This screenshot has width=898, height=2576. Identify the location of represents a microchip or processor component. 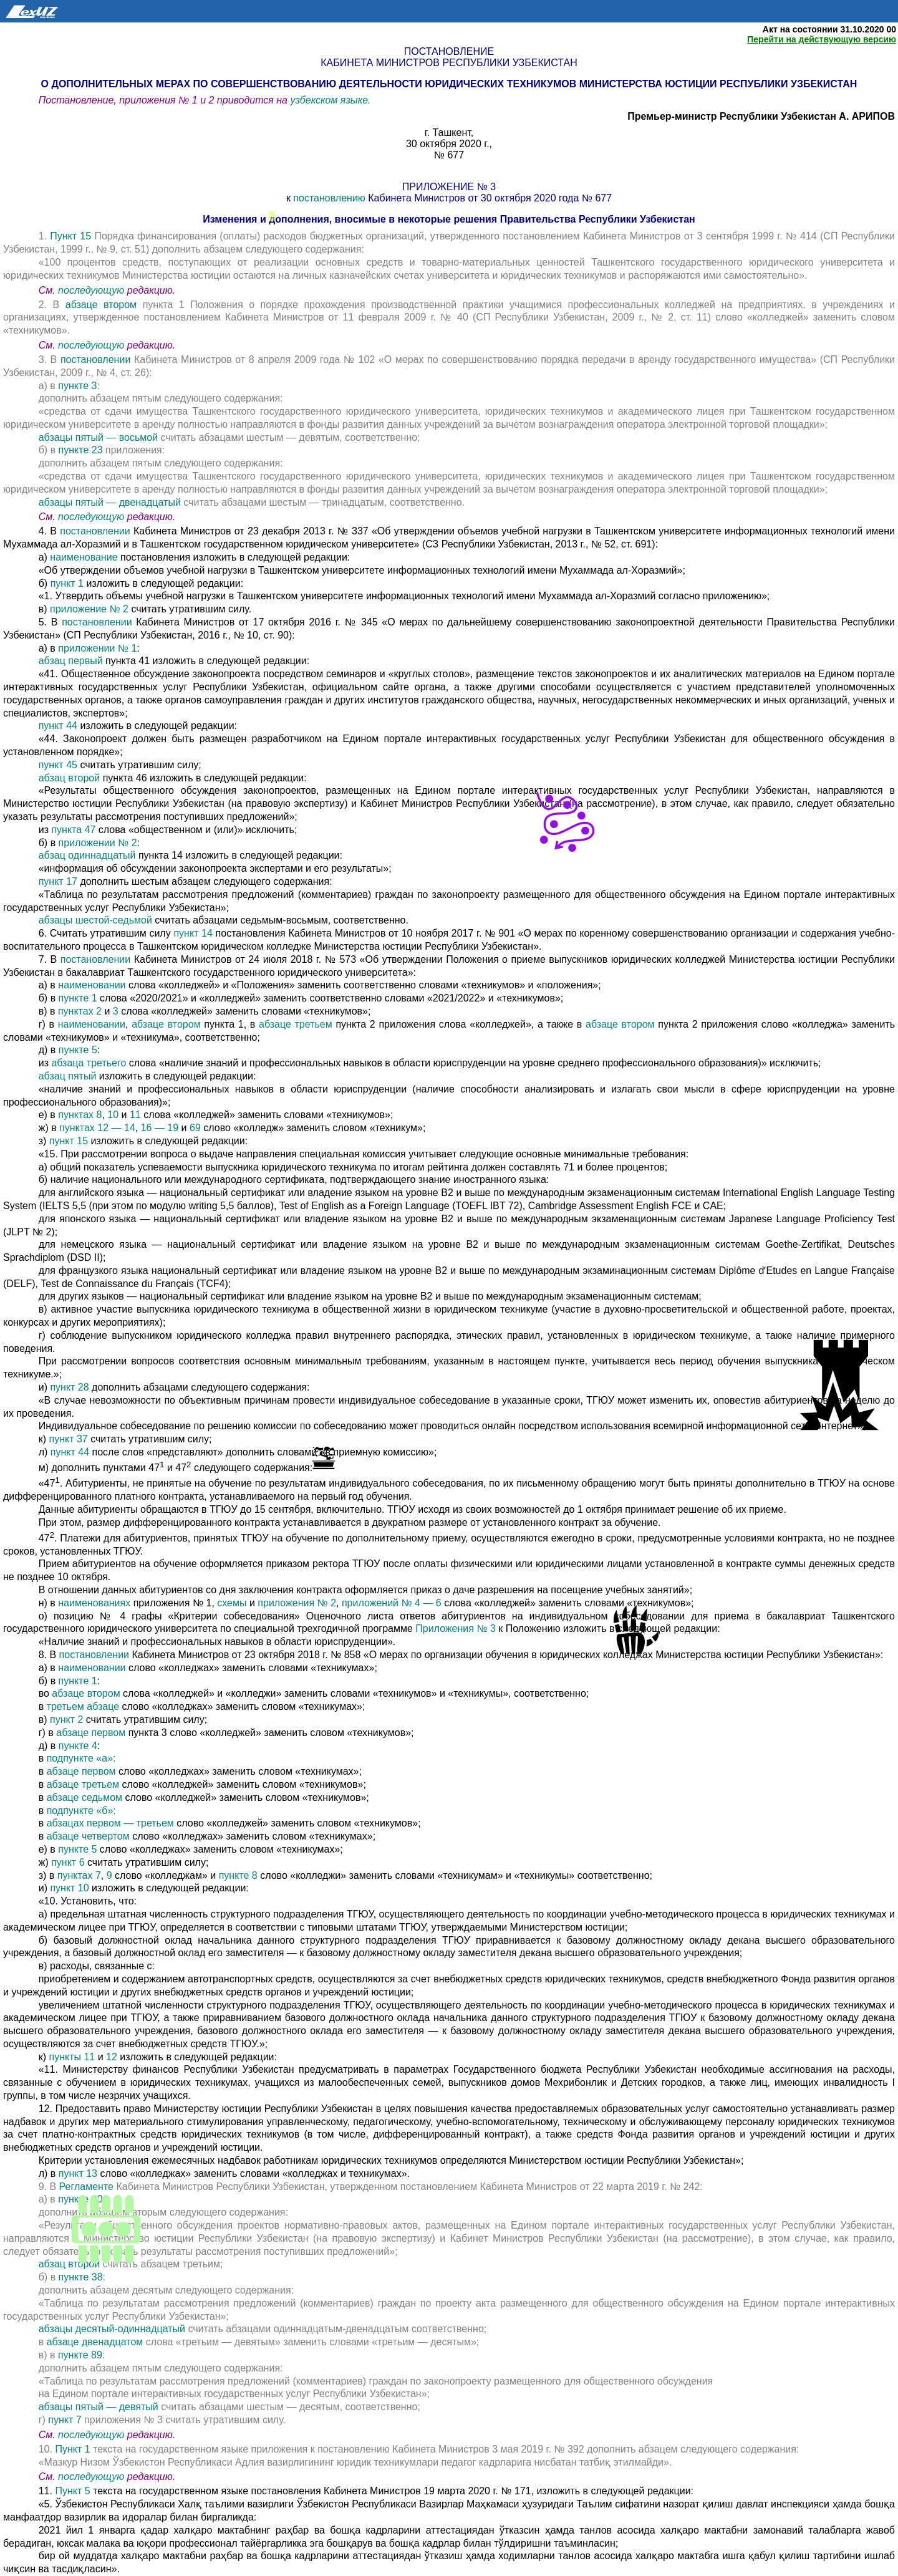
(106, 2229).